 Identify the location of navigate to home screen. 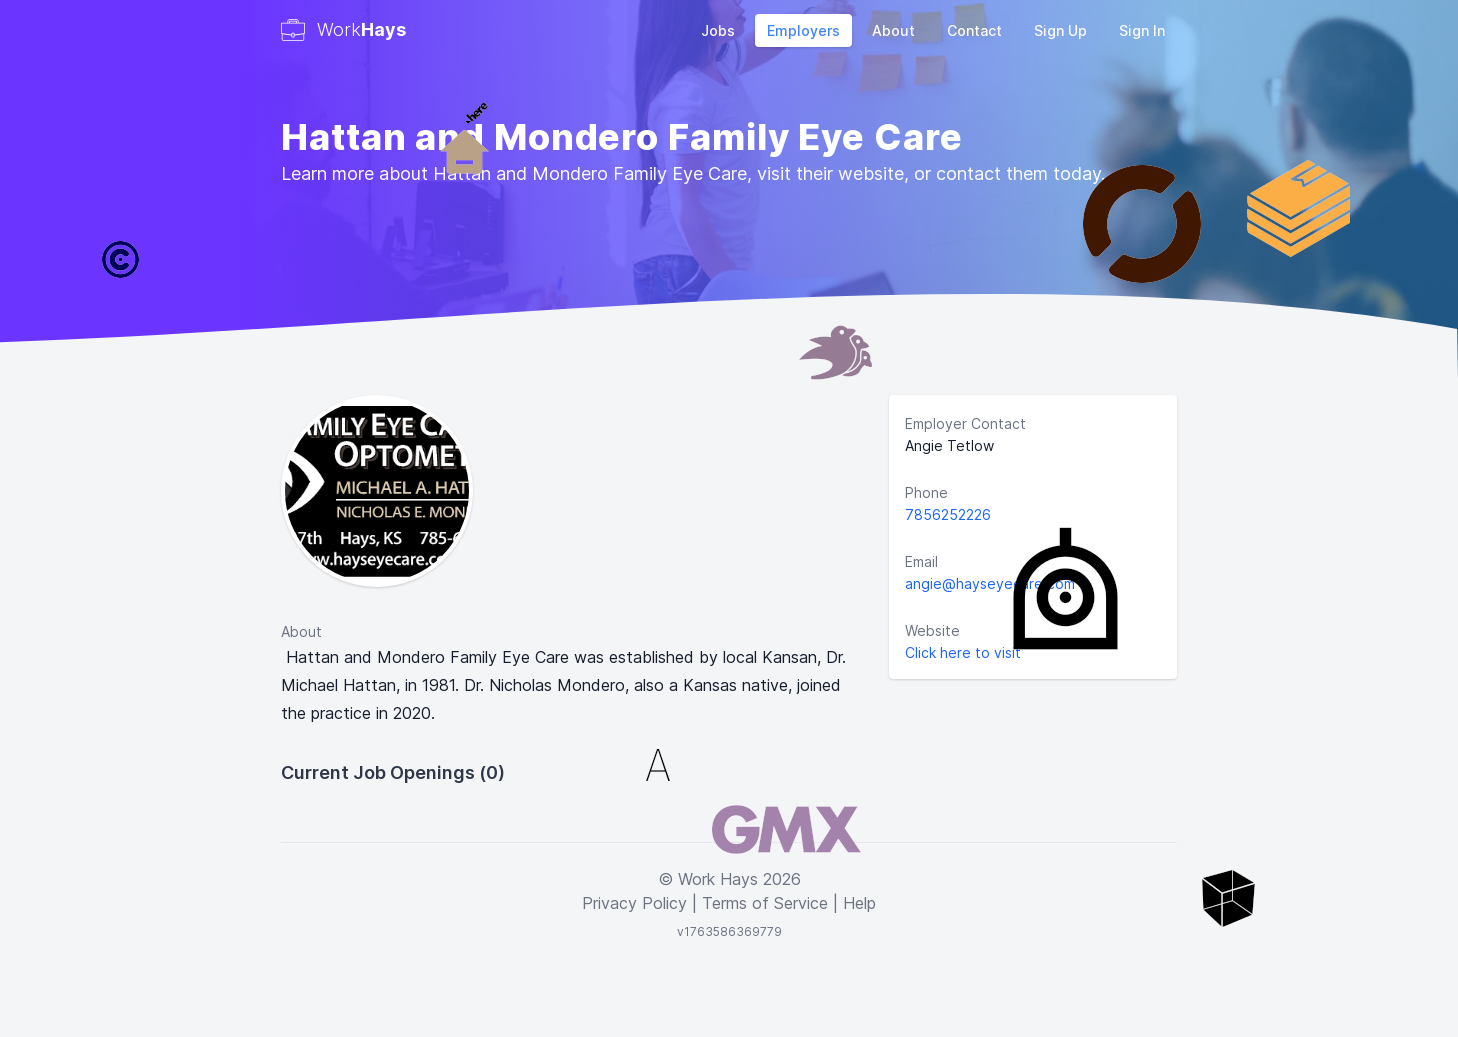
(464, 153).